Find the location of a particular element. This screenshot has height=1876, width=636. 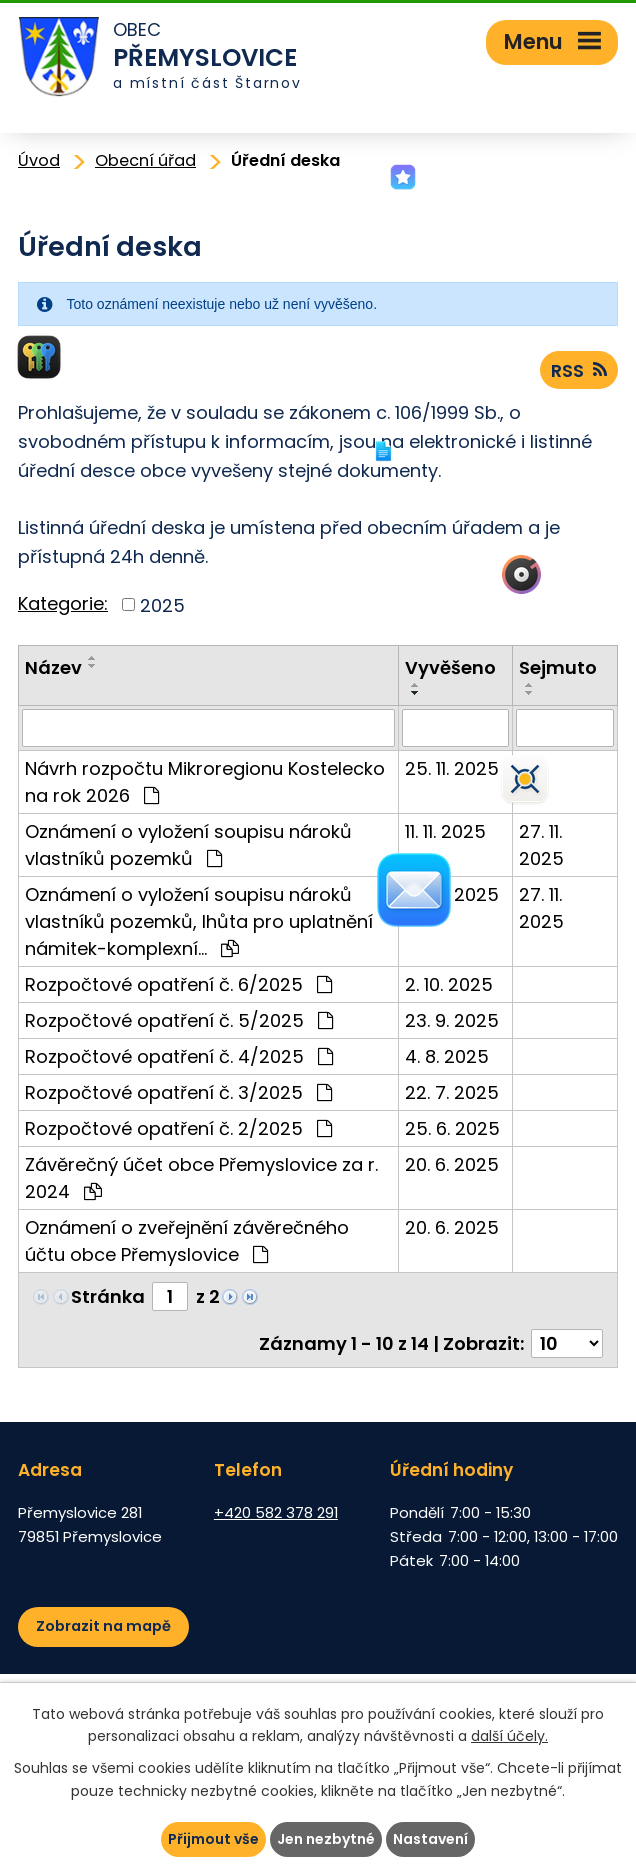

open groove music app is located at coordinates (521, 574).